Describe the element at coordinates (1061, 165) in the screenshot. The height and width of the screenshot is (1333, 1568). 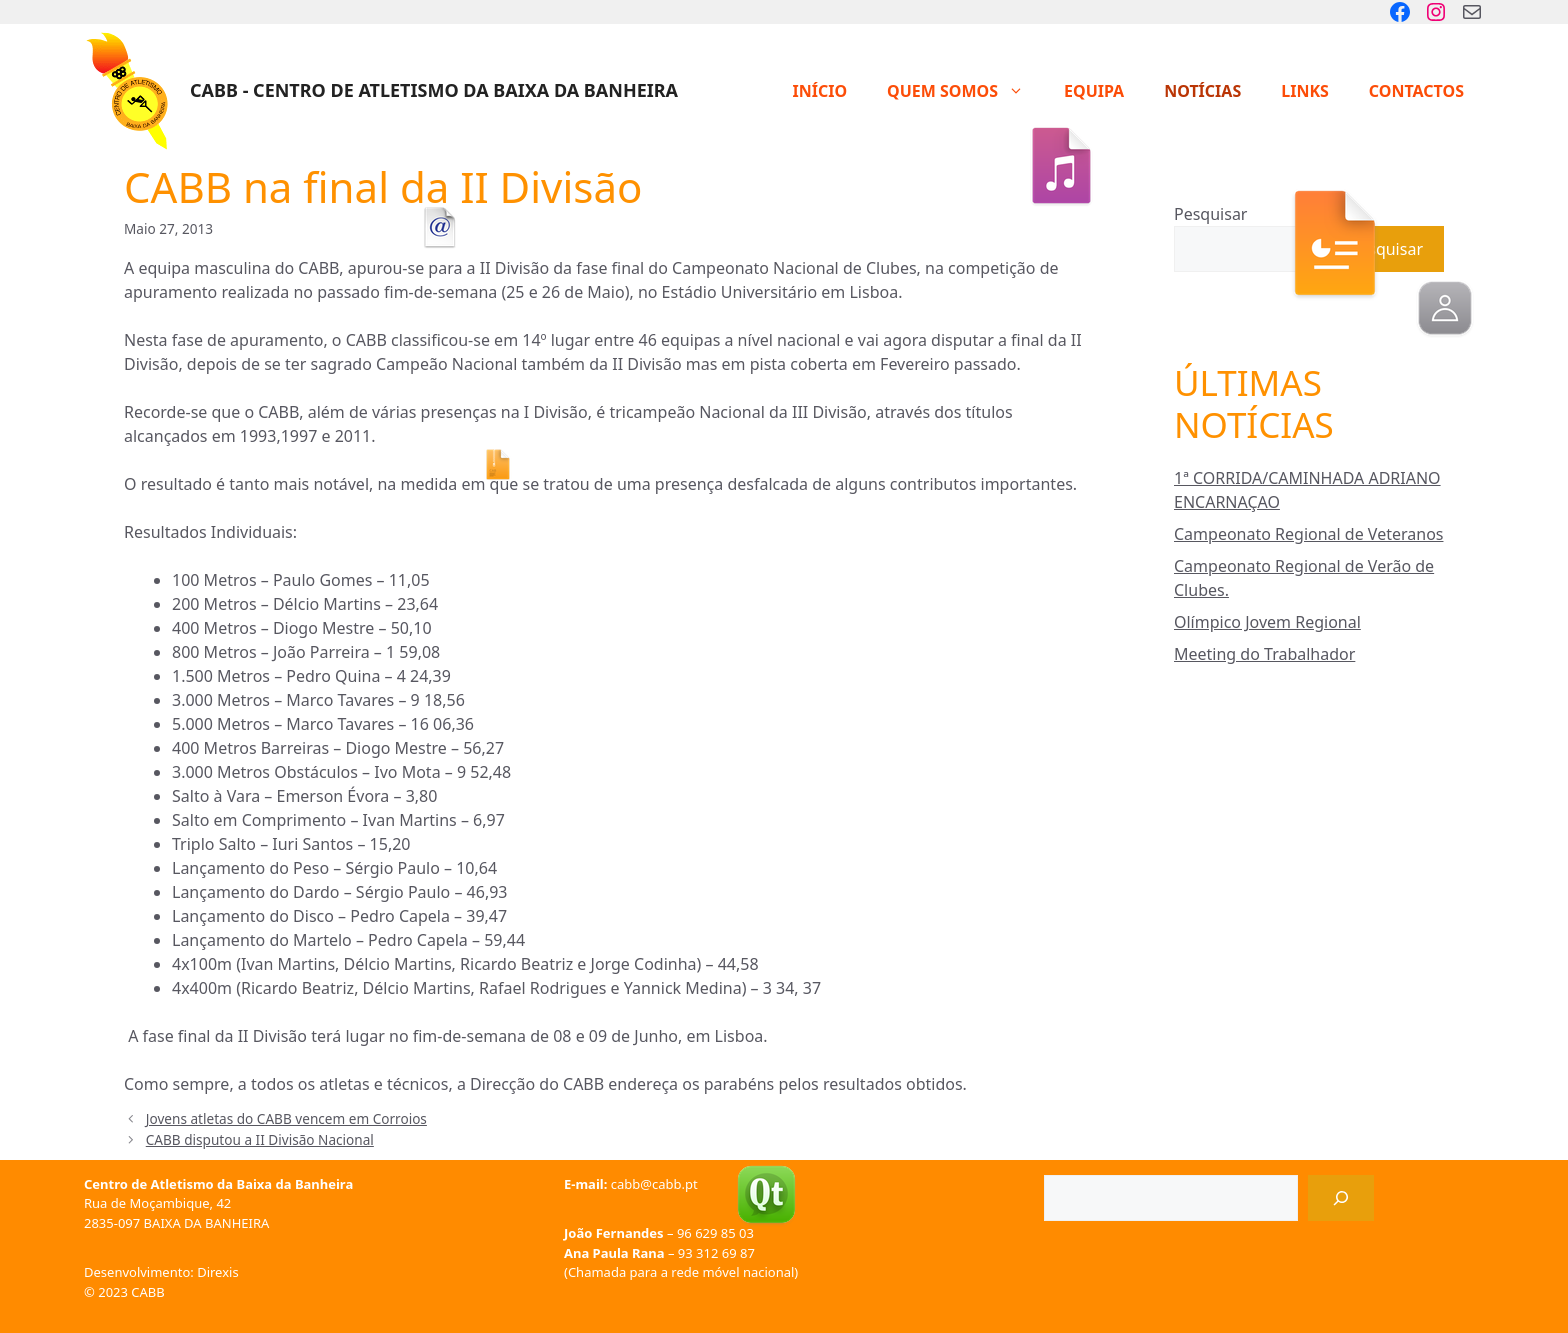
I see `audio file type indicator` at that location.